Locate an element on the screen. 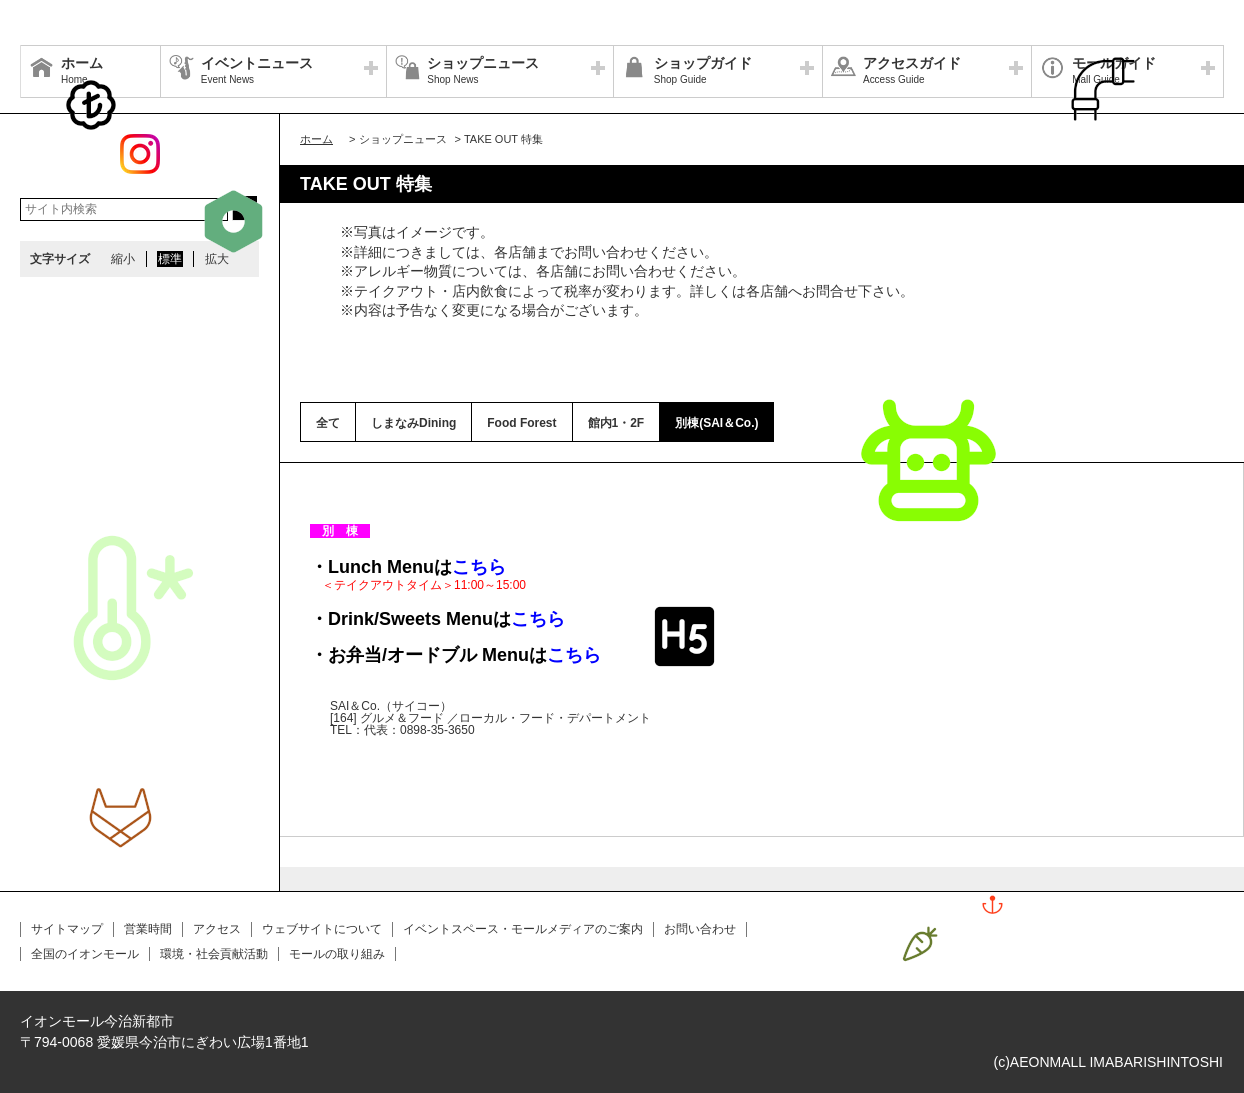 The width and height of the screenshot is (1244, 1093). format text as heading level 5 is located at coordinates (684, 636).